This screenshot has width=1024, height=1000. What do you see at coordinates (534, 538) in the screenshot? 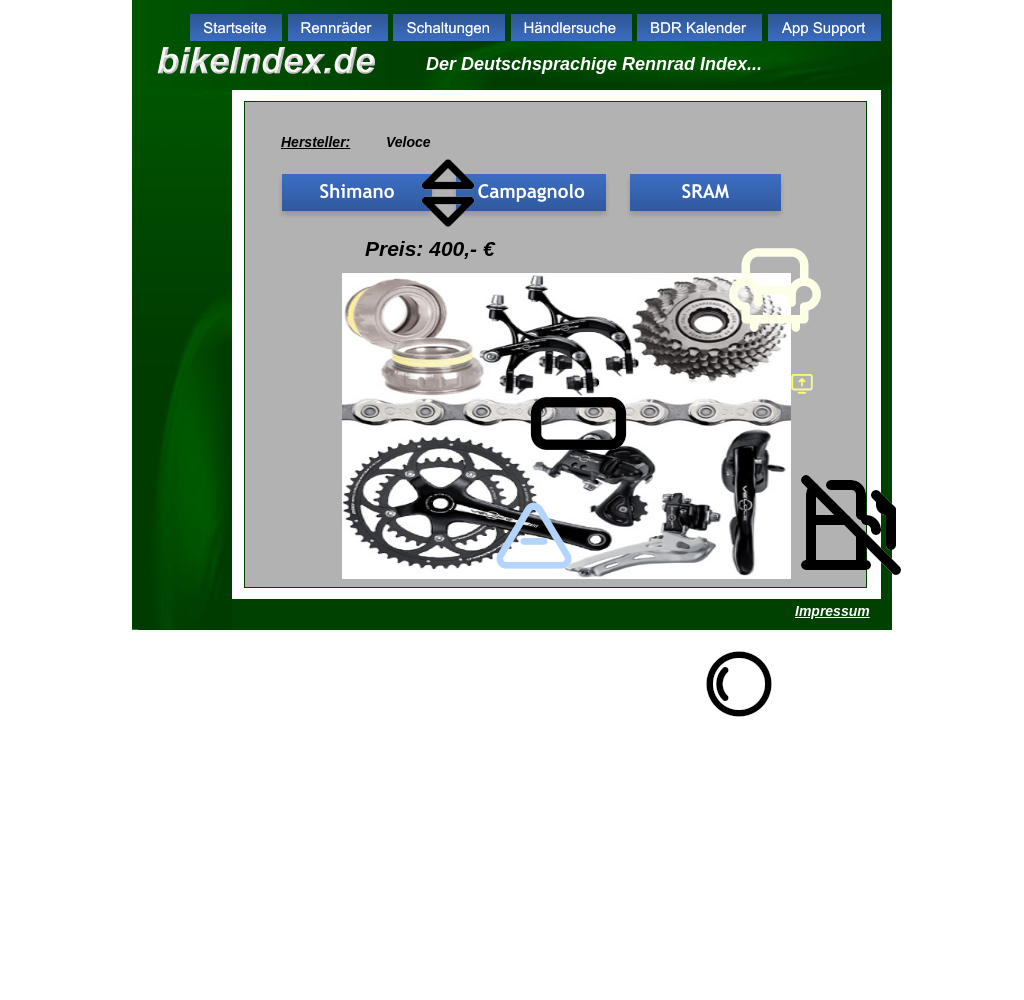
I see `reduce warning level or priority` at bounding box center [534, 538].